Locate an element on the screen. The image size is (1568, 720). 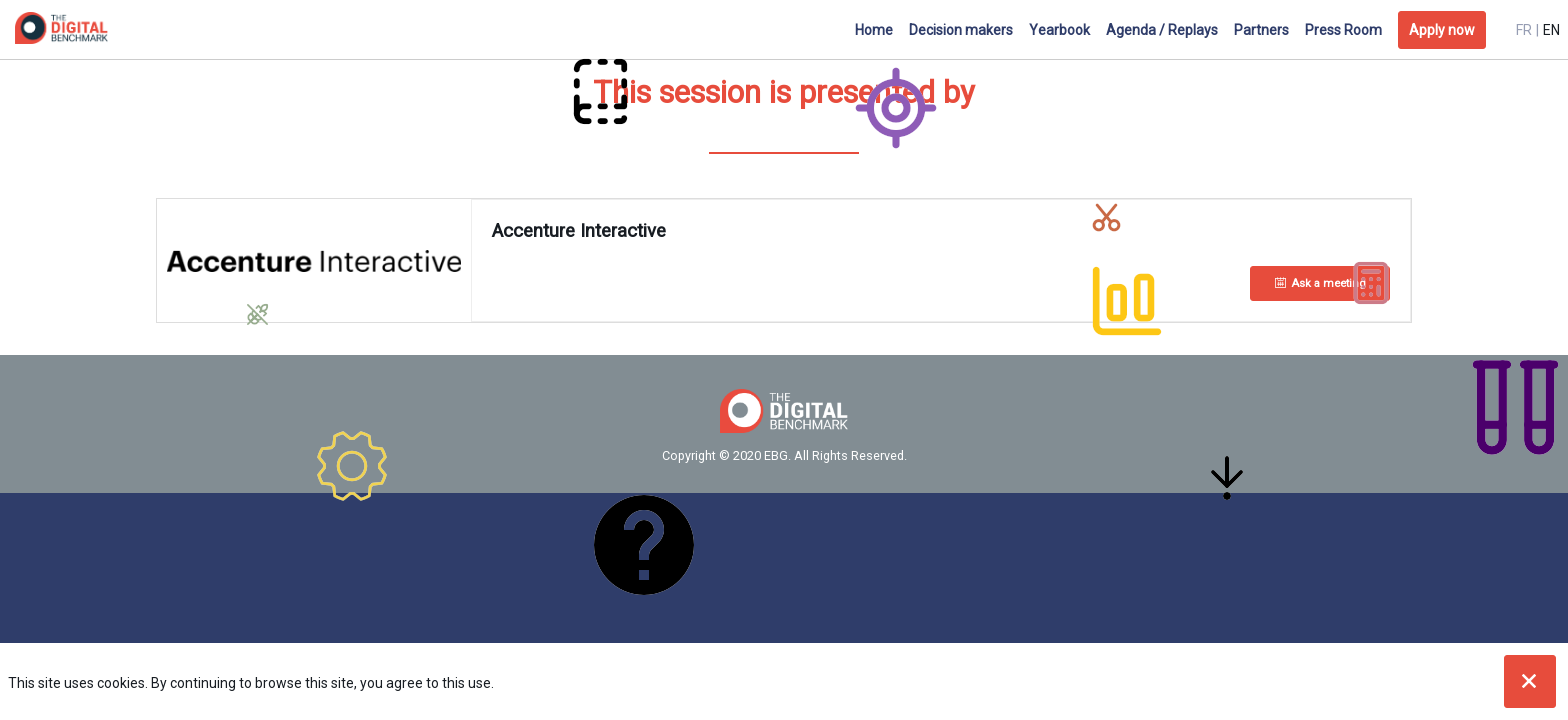
indicates gluten-free option is located at coordinates (257, 314).